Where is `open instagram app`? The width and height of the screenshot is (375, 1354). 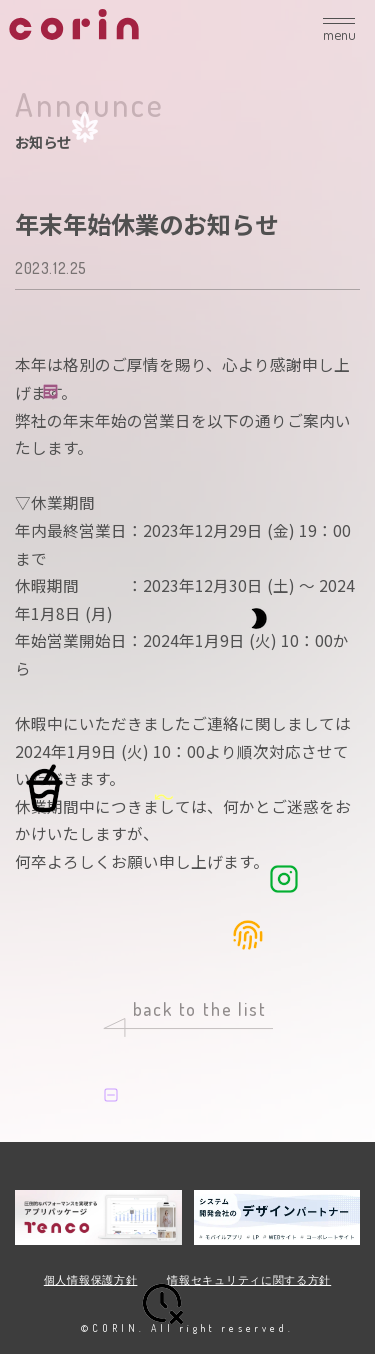 open instagram app is located at coordinates (284, 879).